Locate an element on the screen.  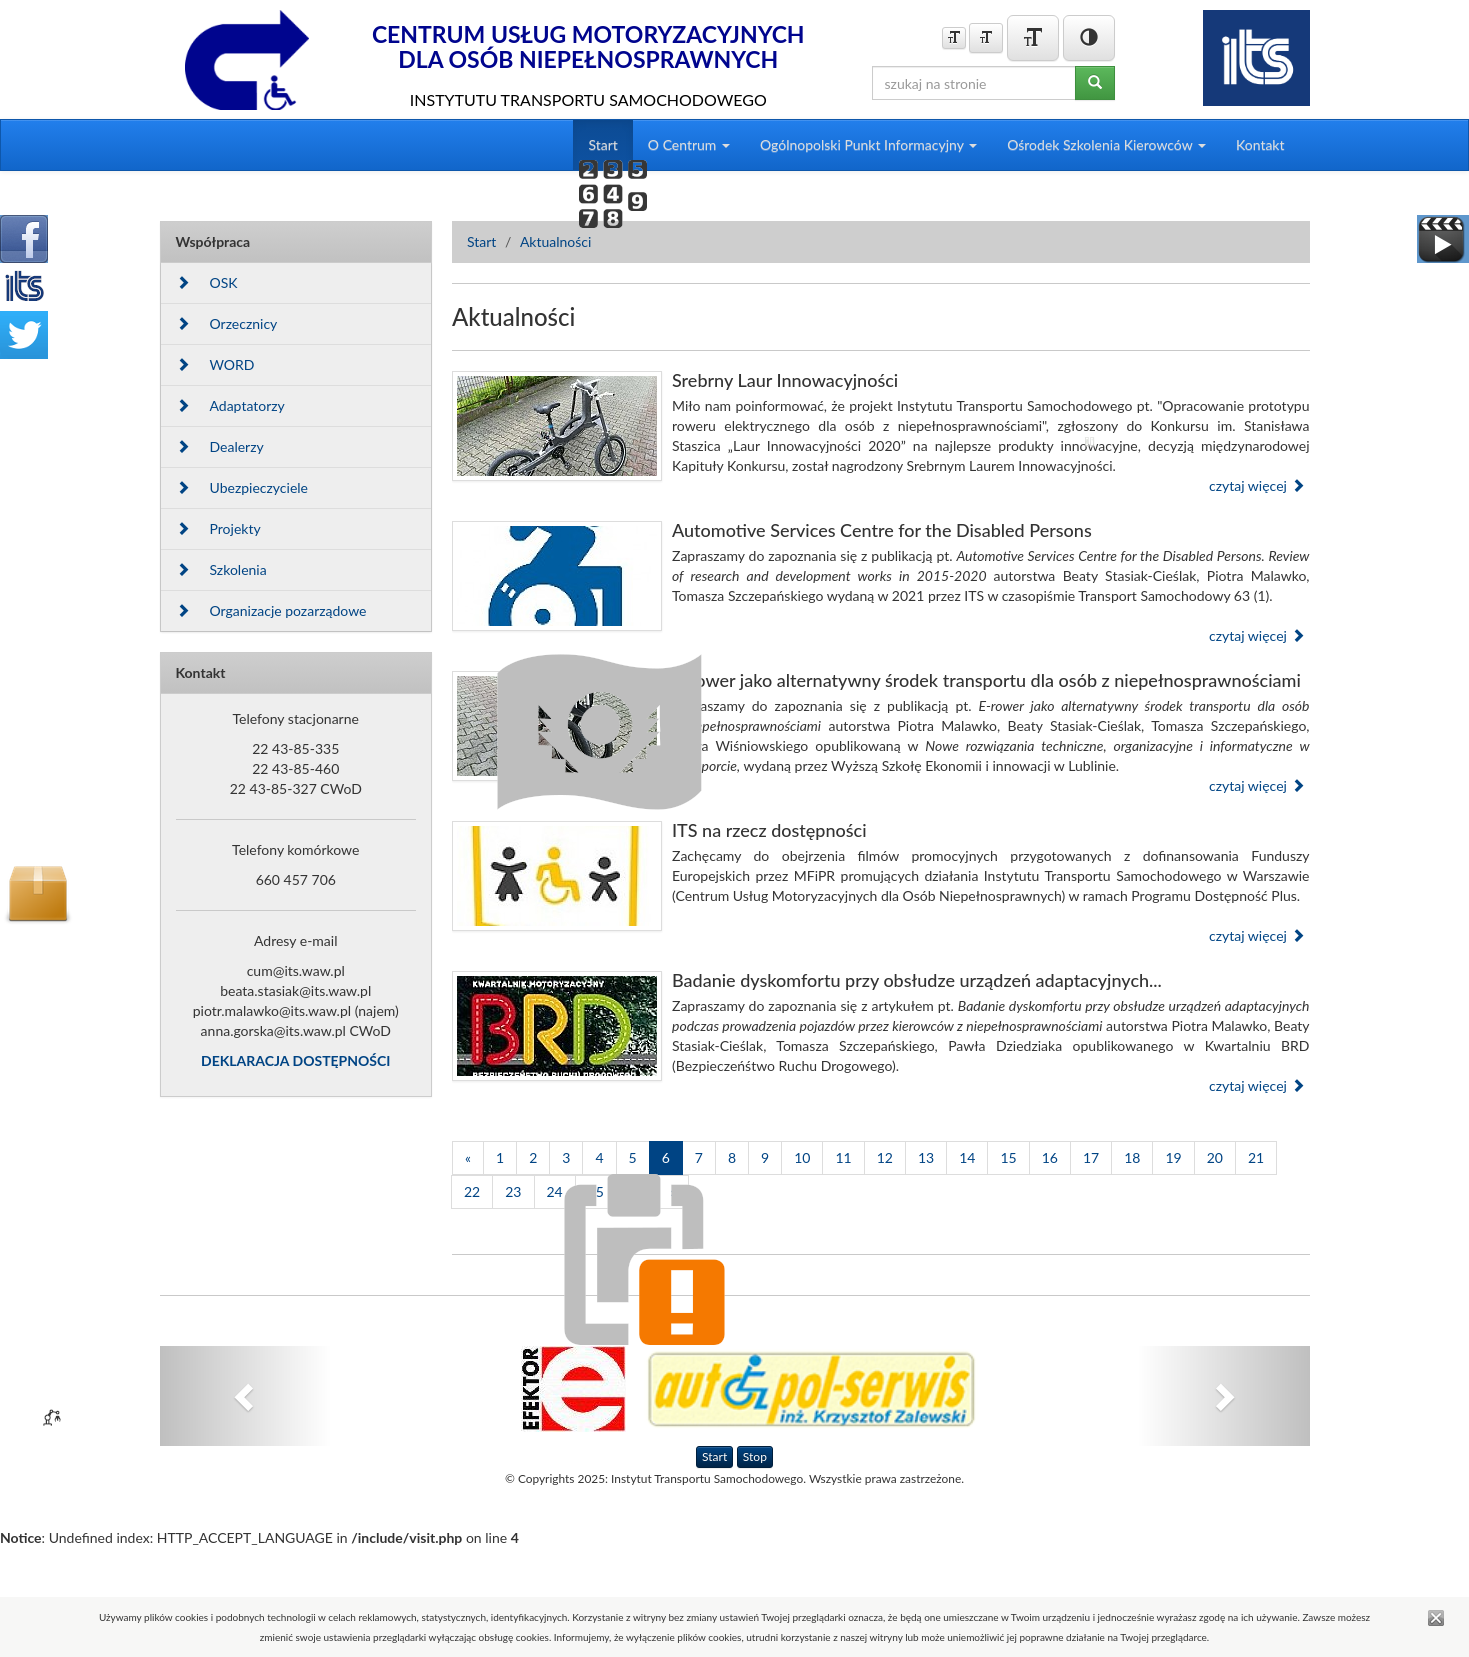
open GNOME Builder IDE is located at coordinates (52, 1417).